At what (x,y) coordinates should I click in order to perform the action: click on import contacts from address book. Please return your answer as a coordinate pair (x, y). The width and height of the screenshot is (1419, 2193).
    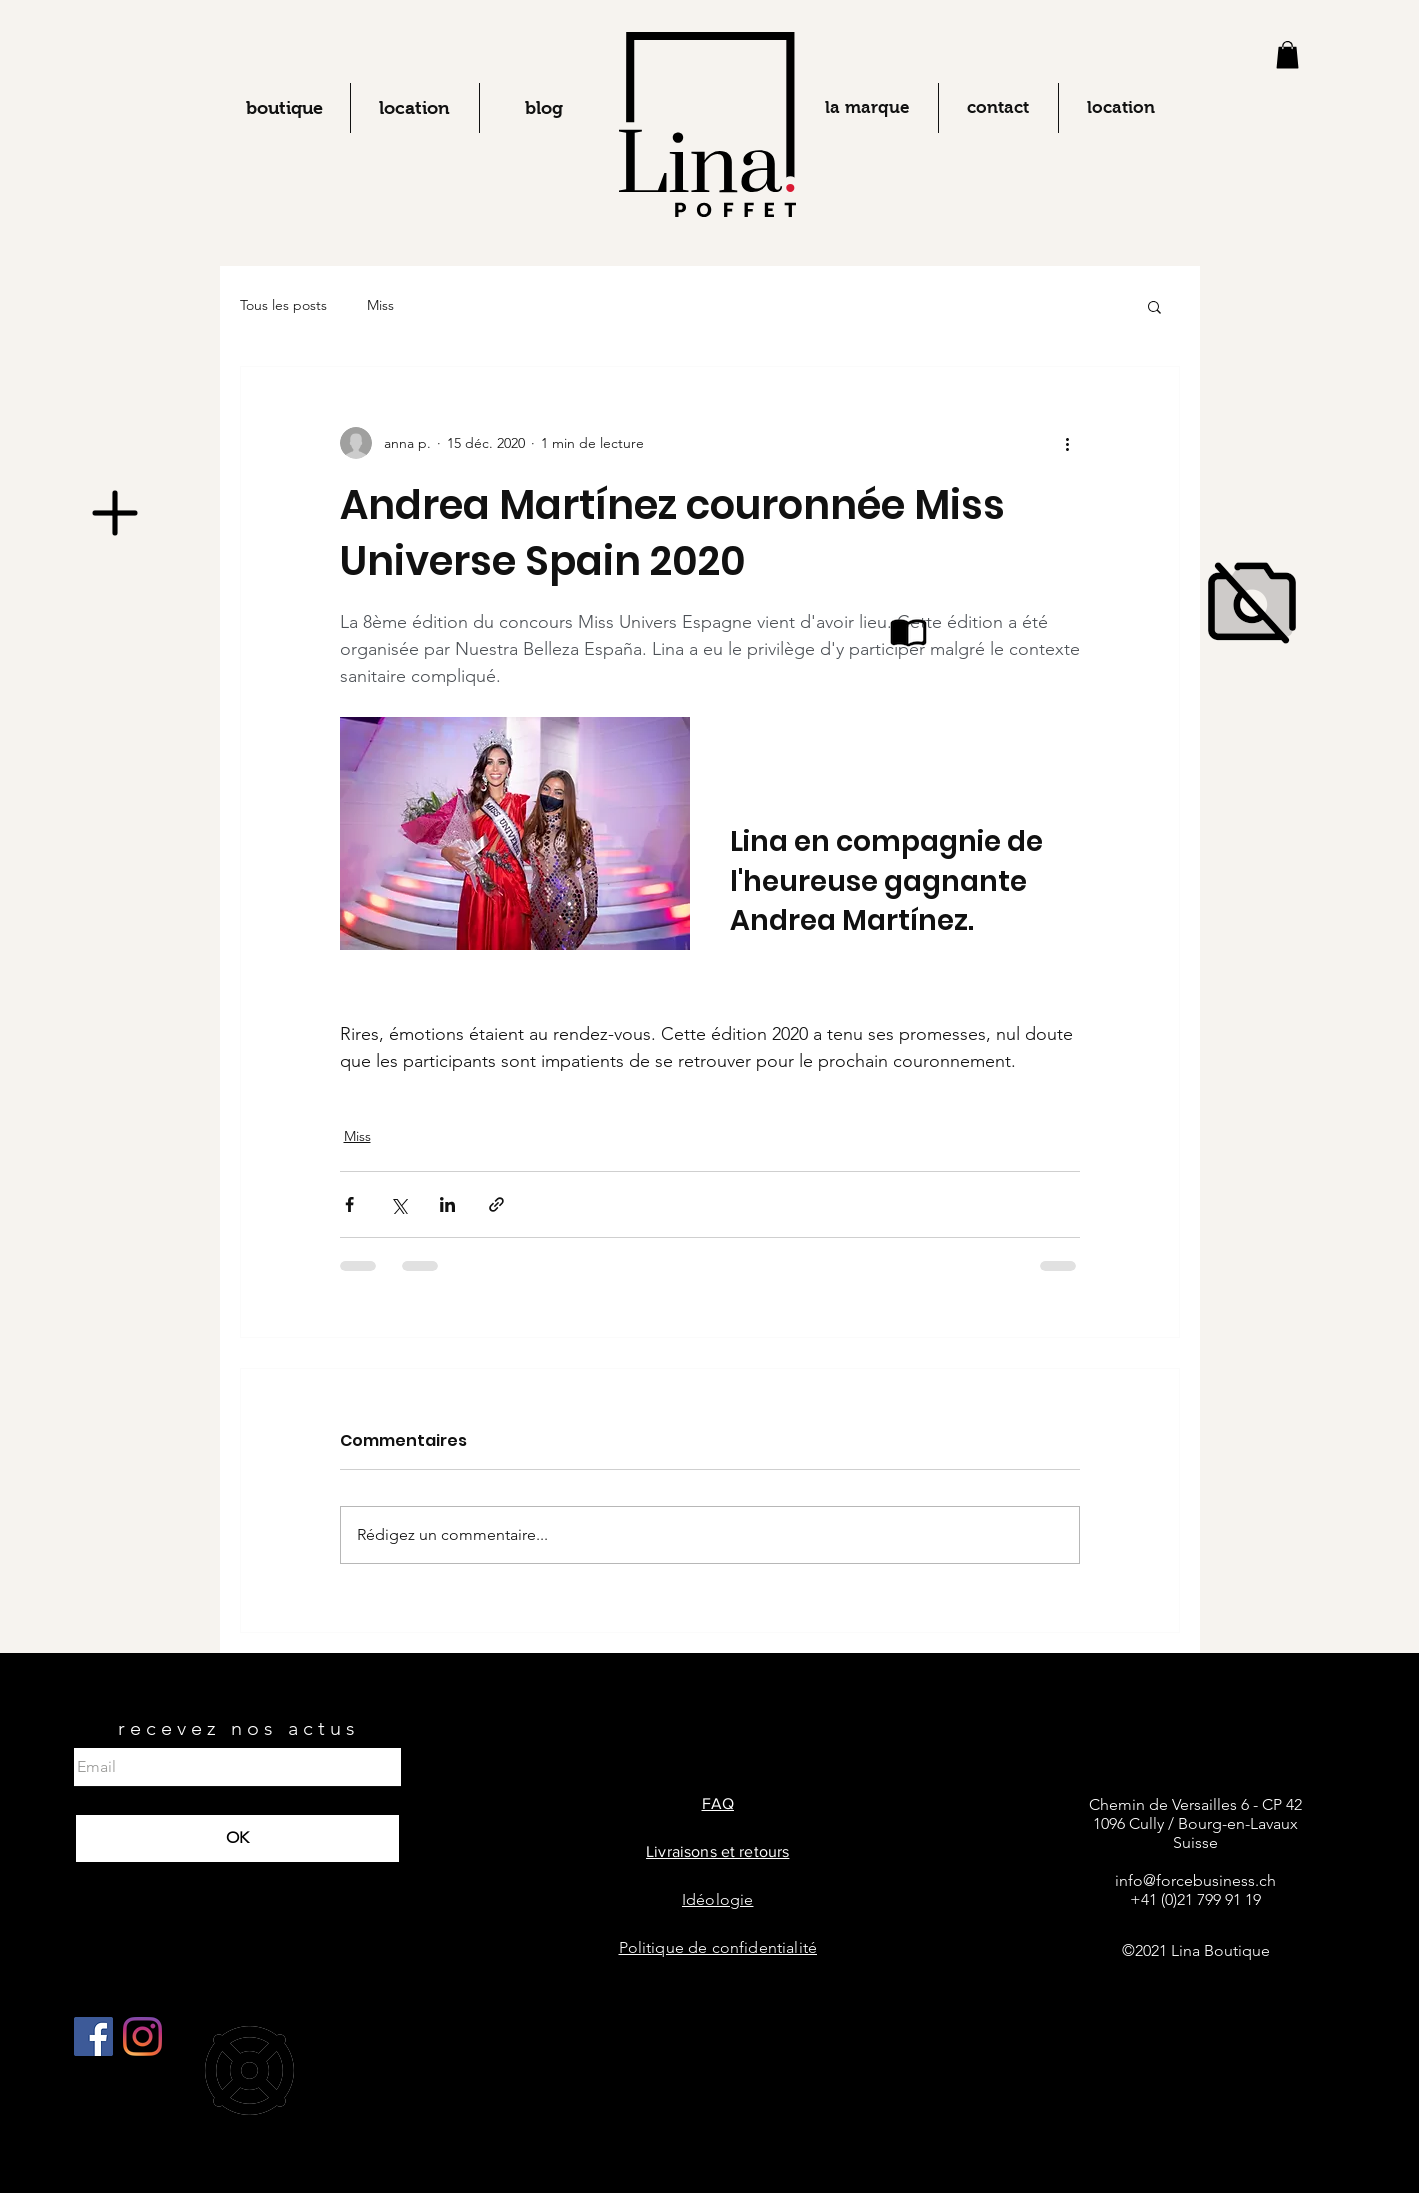
    Looking at the image, I should click on (908, 631).